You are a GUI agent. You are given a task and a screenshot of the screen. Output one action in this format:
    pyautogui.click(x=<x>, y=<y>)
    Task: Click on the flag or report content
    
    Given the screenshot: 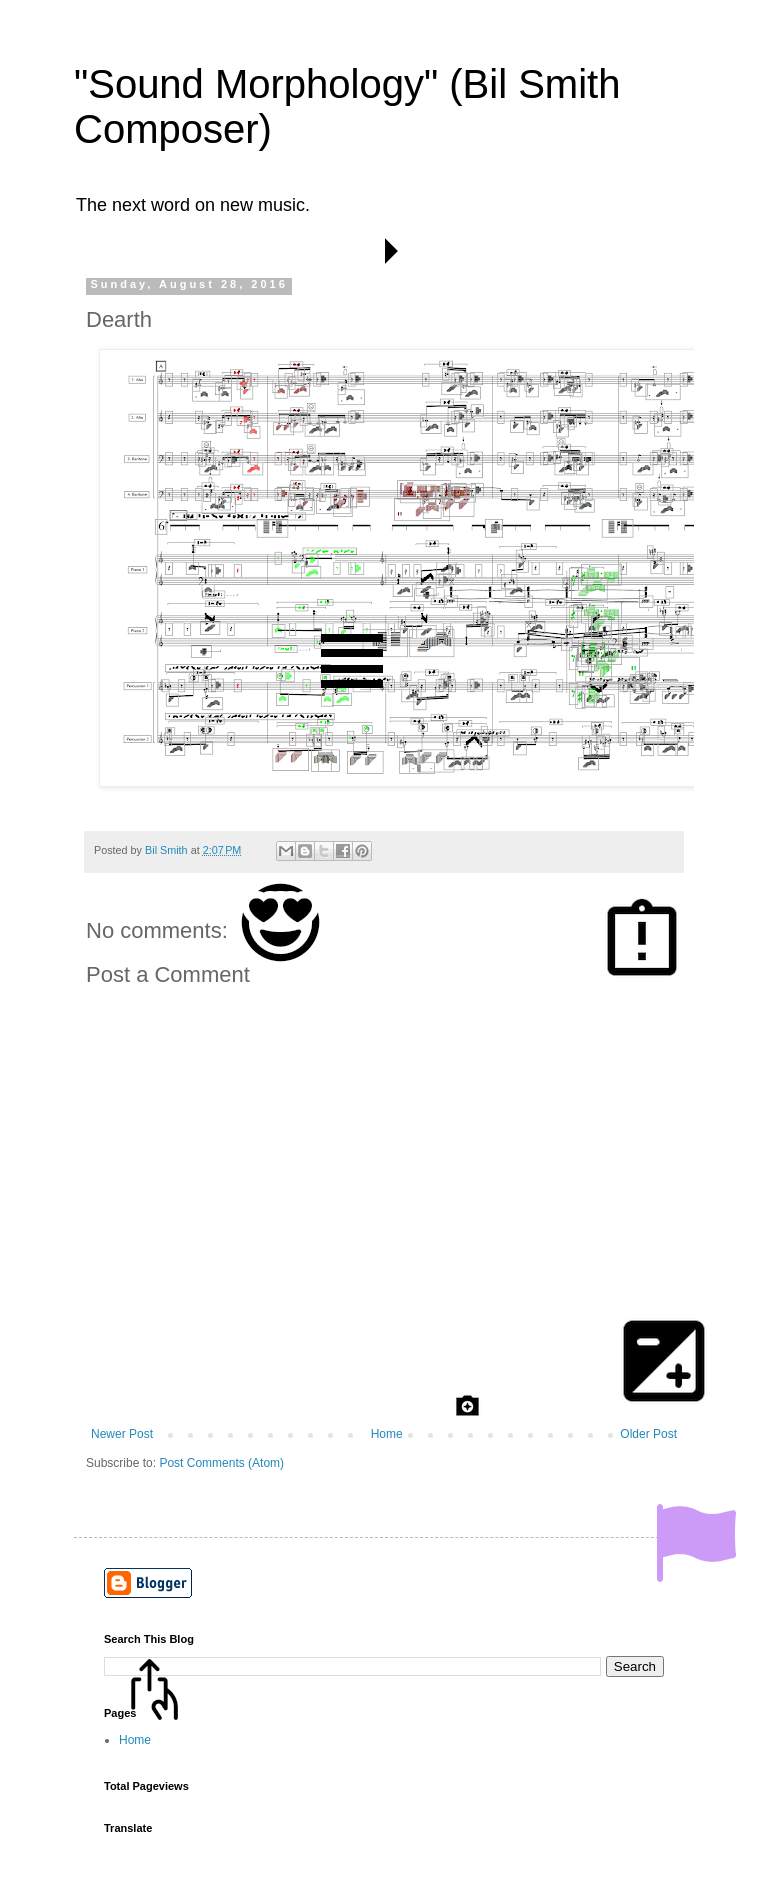 What is the action you would take?
    pyautogui.click(x=696, y=1543)
    